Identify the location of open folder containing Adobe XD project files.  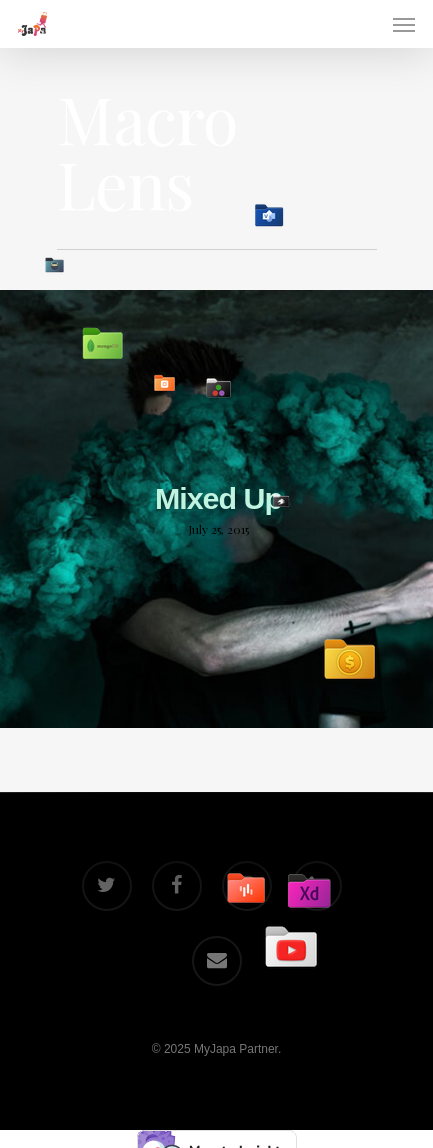
(309, 892).